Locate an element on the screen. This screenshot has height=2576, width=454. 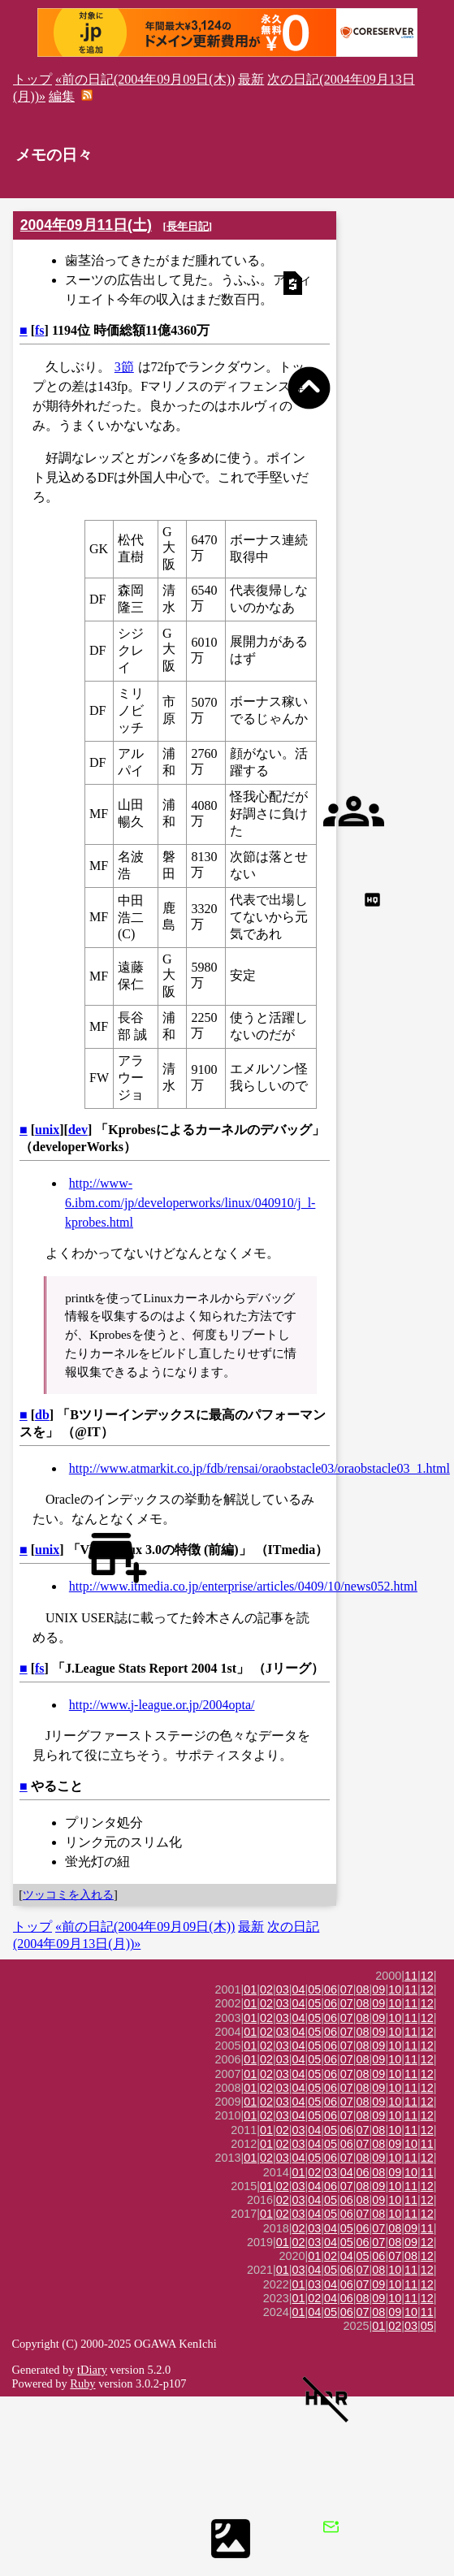
scroll to top of page is located at coordinates (309, 387).